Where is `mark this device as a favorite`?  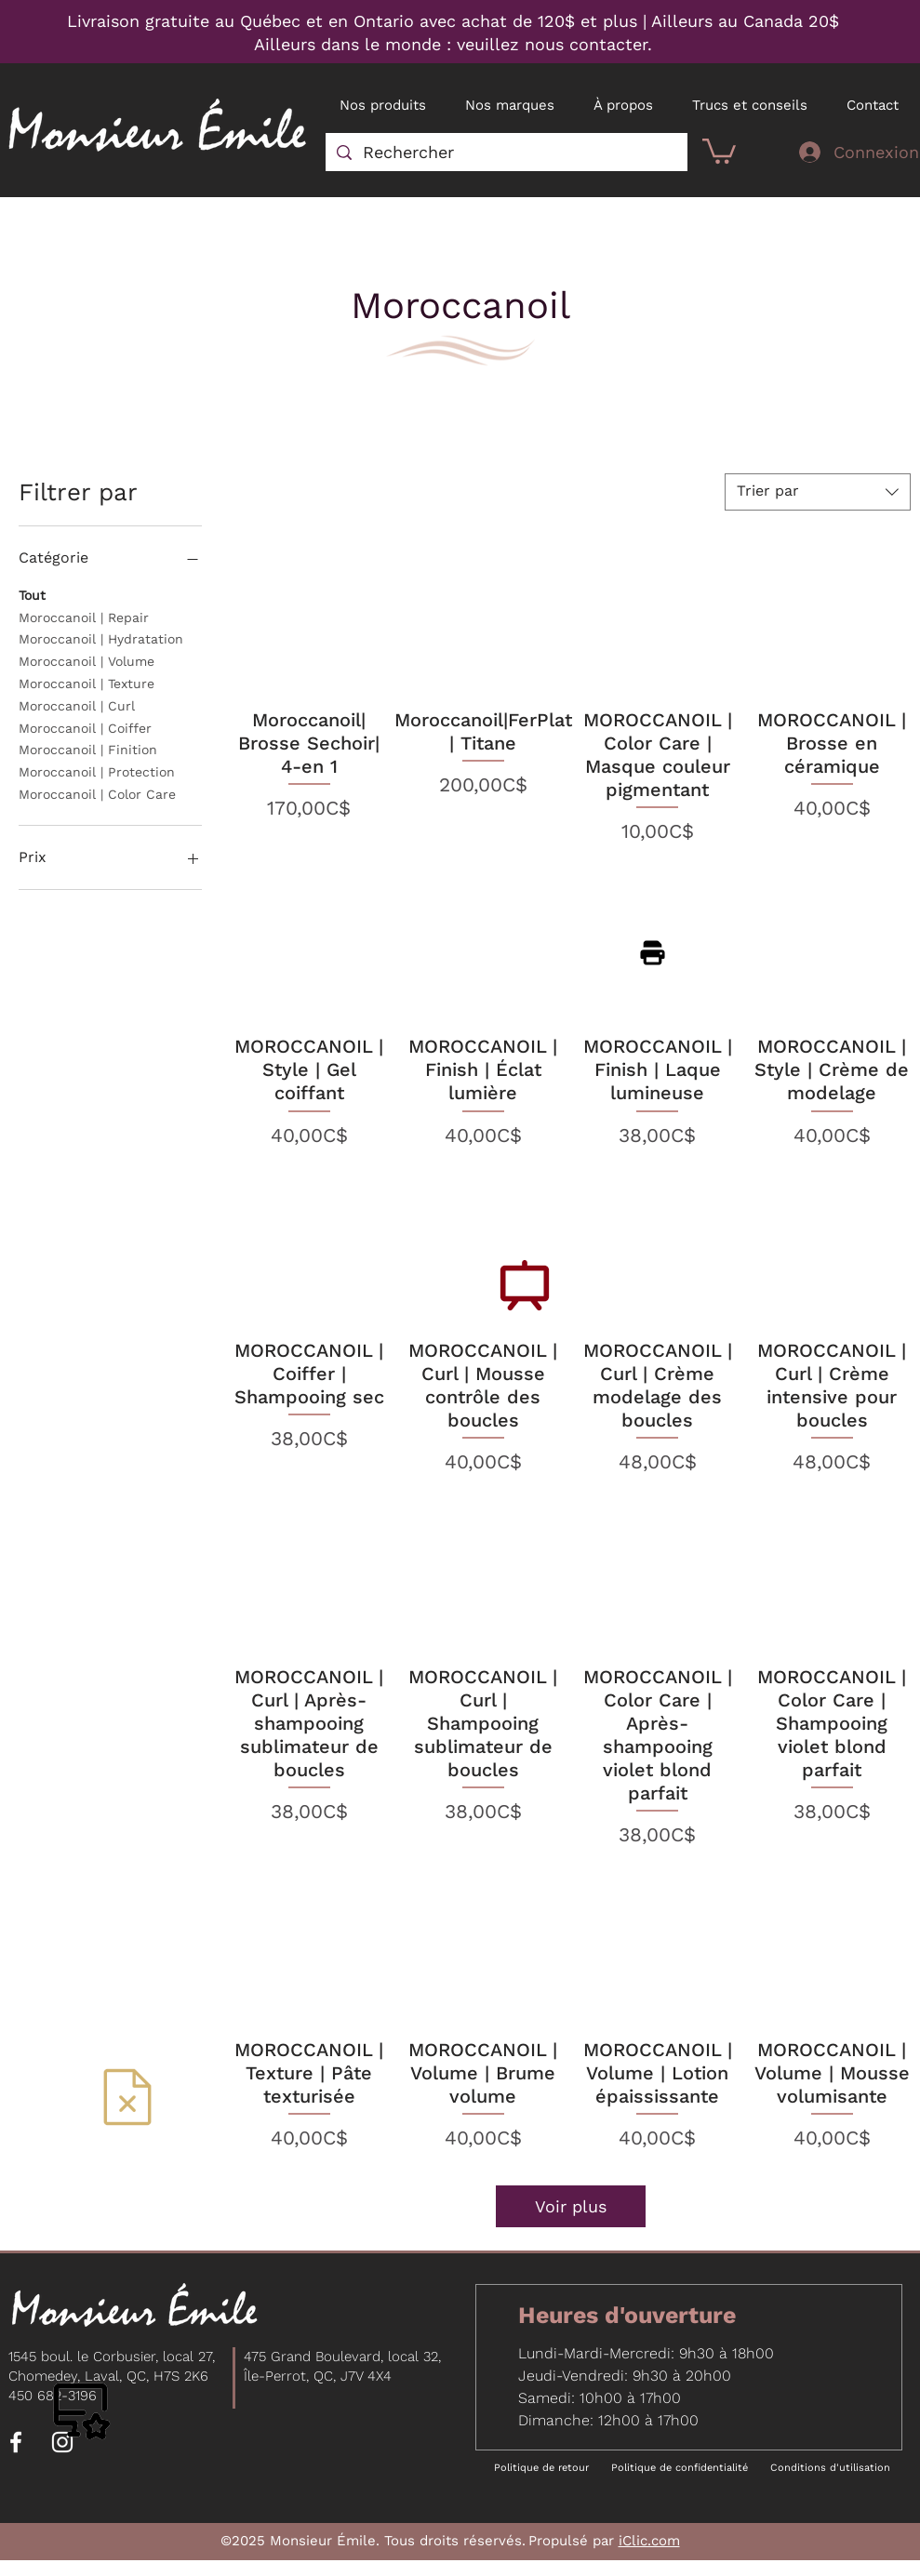
mark this device as a favorite is located at coordinates (80, 2410).